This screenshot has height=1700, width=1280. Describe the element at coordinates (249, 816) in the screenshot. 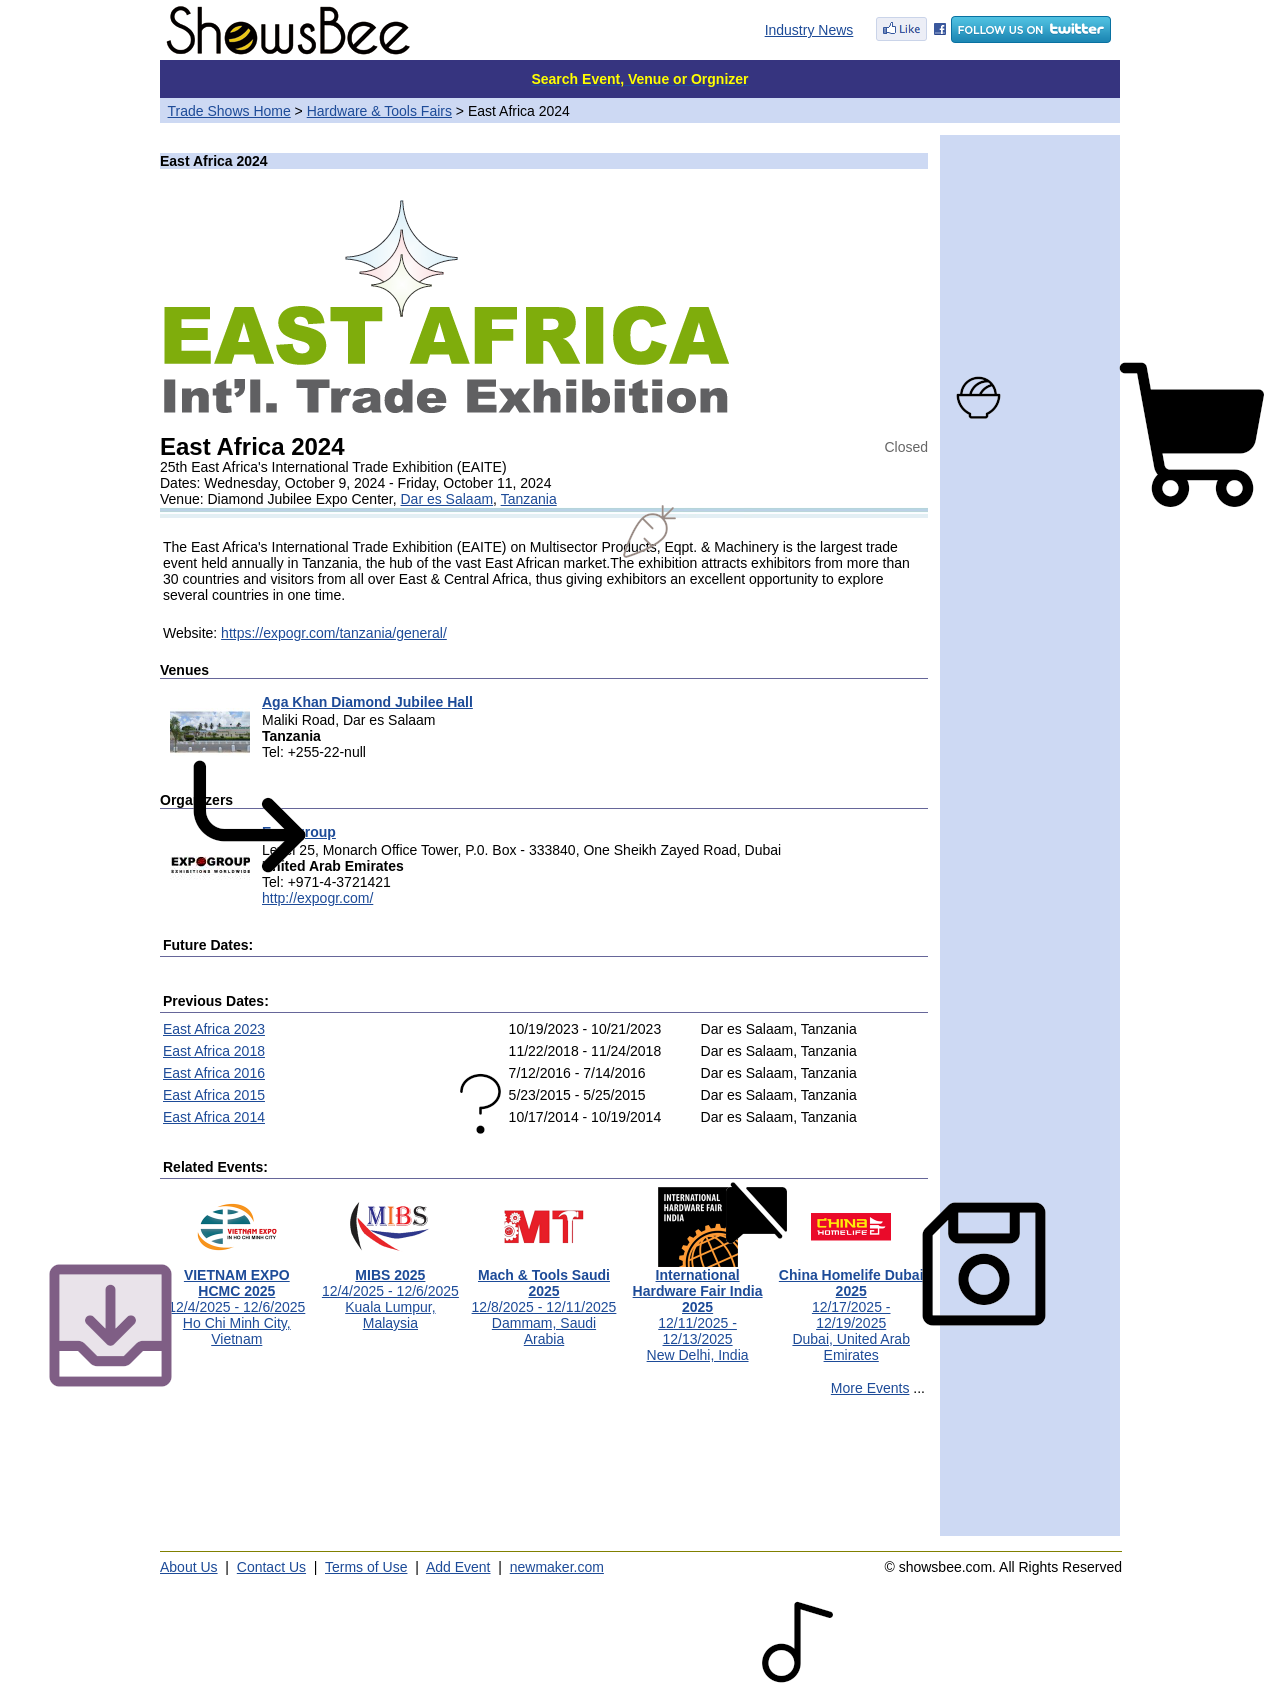

I see `reply to a message or thread` at that location.